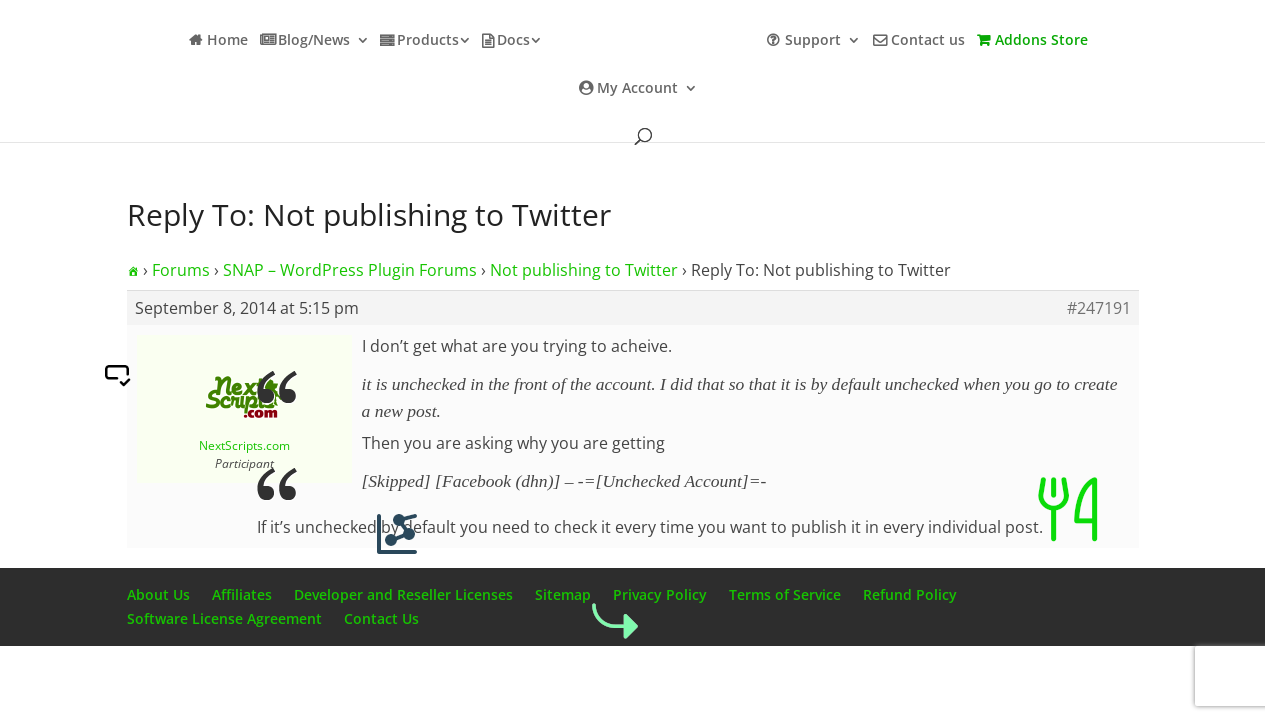  I want to click on view scatter plot or data visualization, so click(397, 534).